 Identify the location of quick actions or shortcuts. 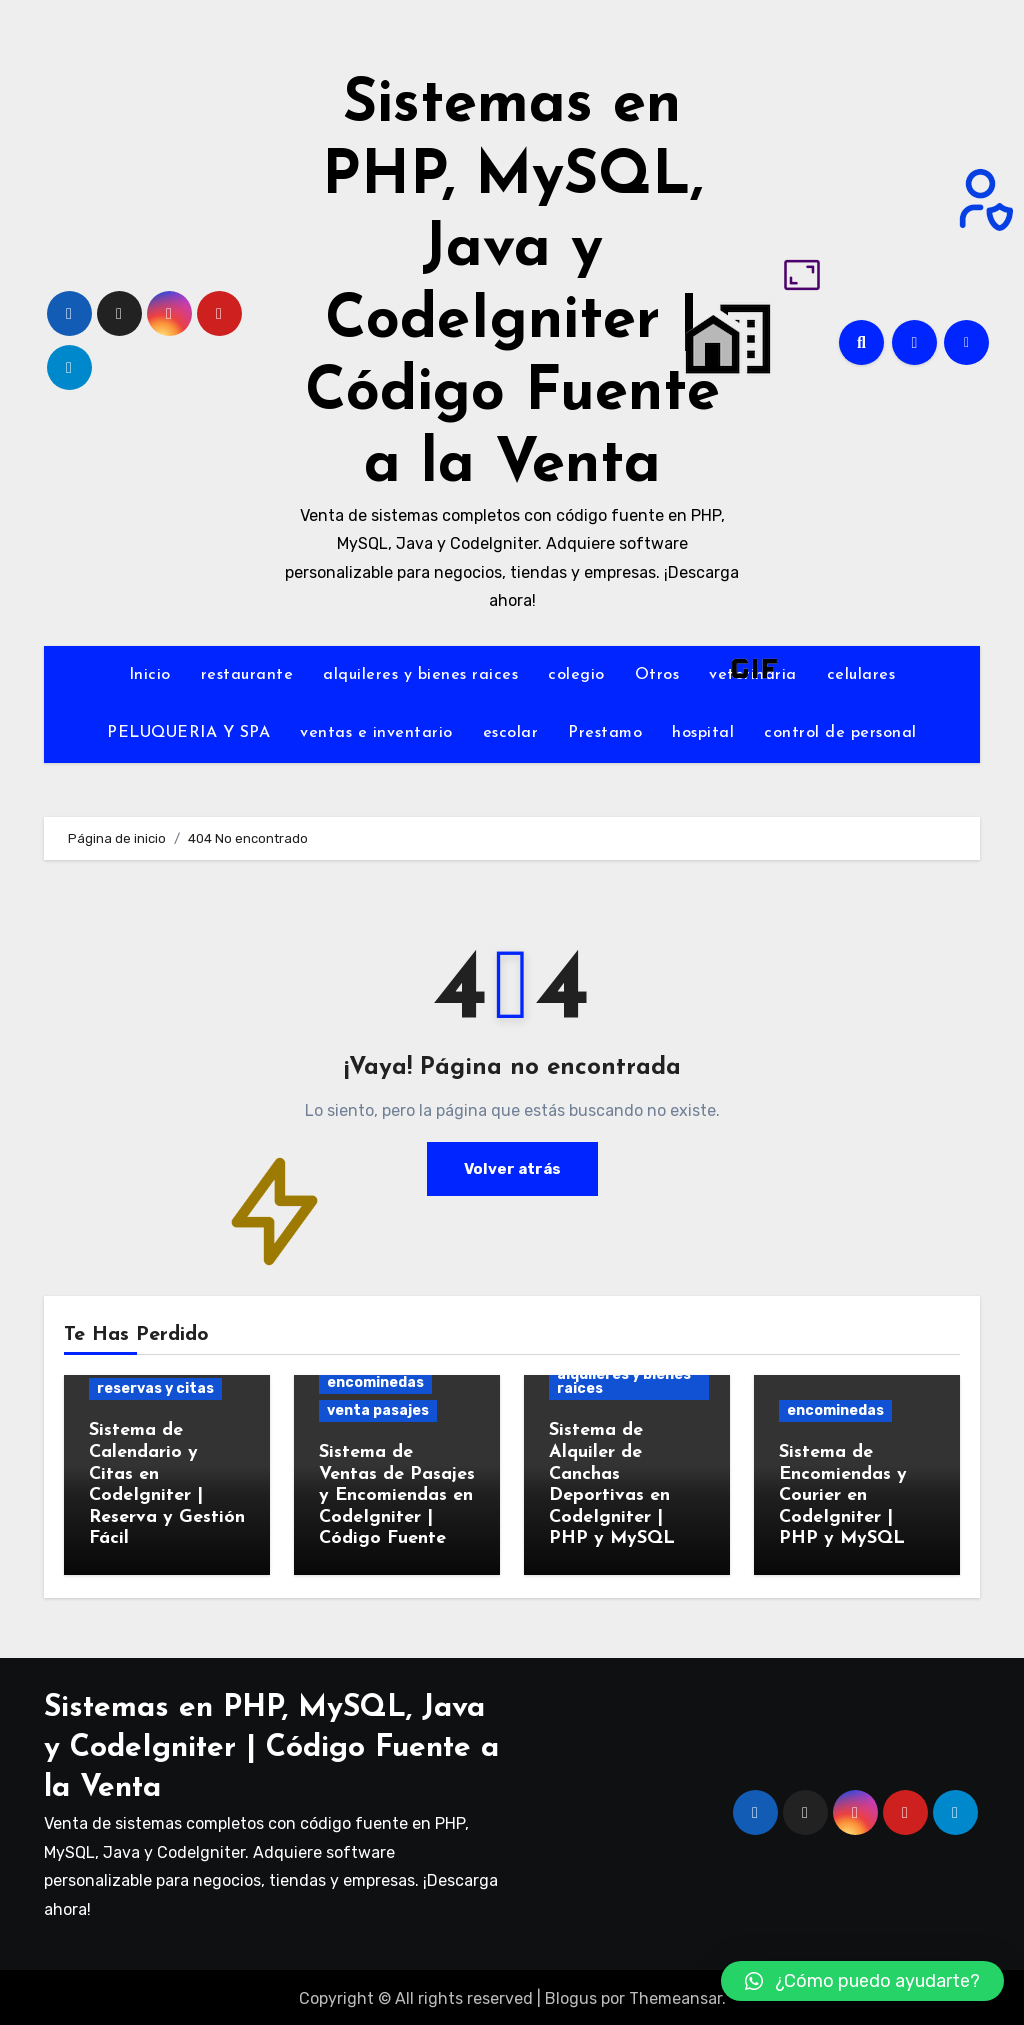
(274, 1211).